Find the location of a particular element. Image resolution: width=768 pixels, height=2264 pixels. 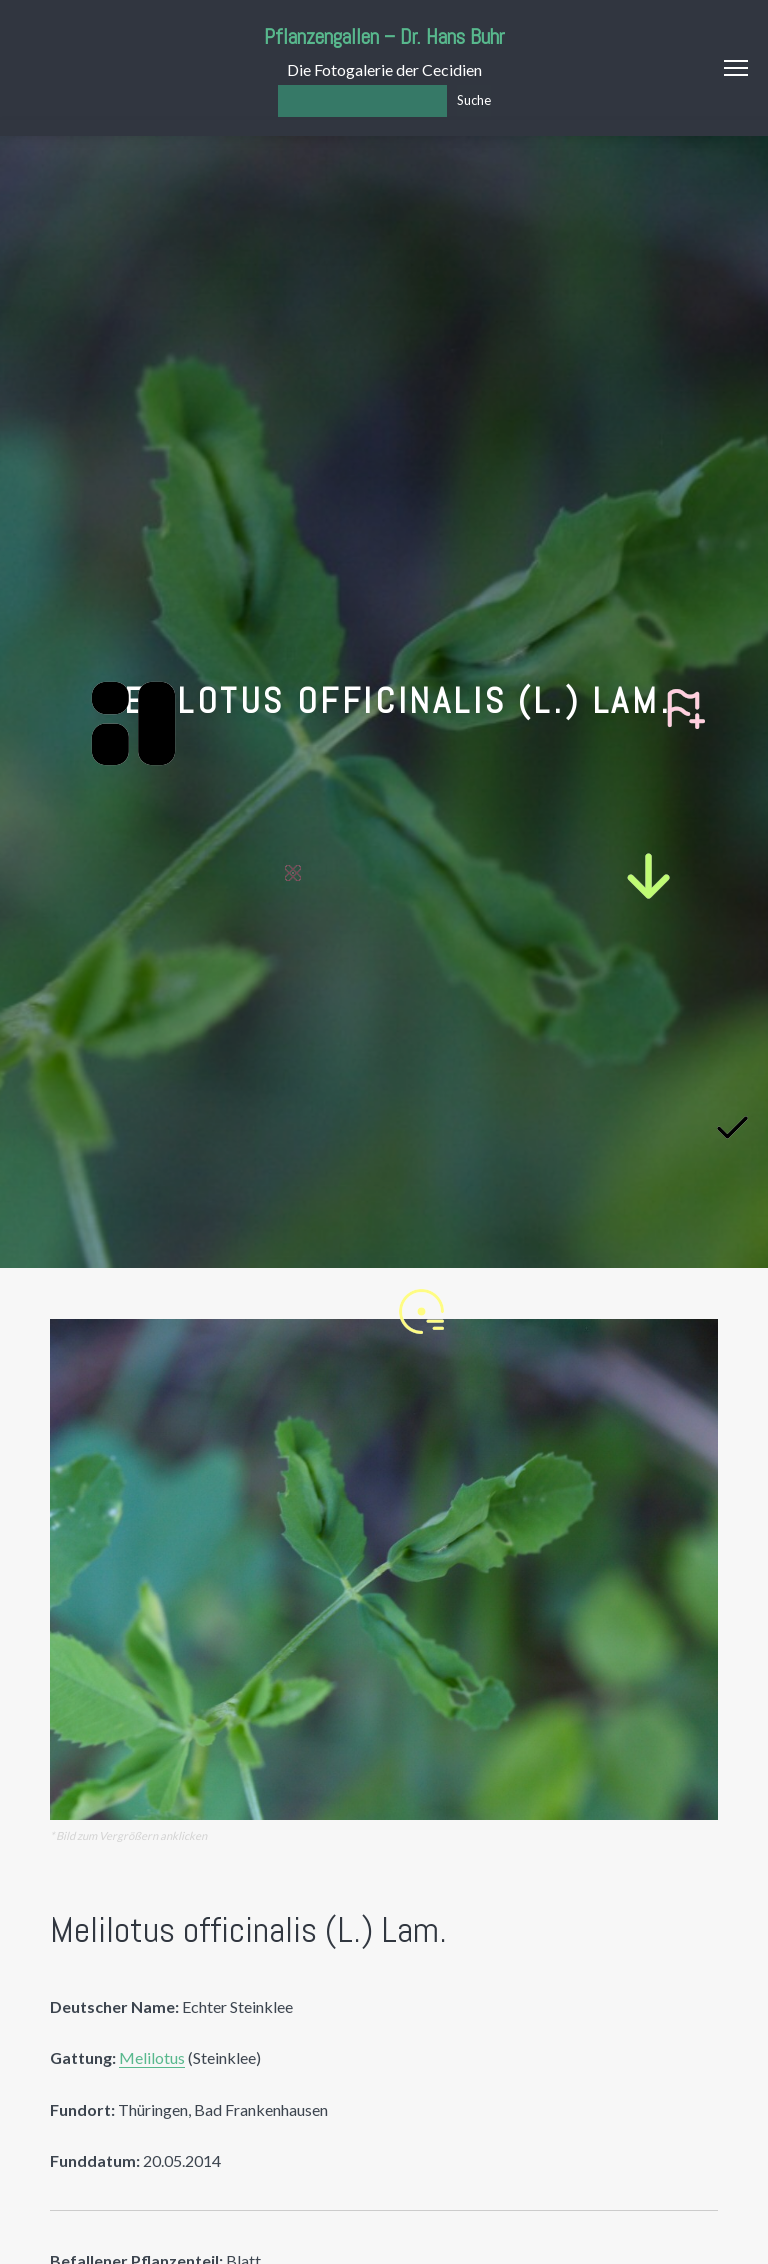

add a new flag or bookmark is located at coordinates (683, 707).